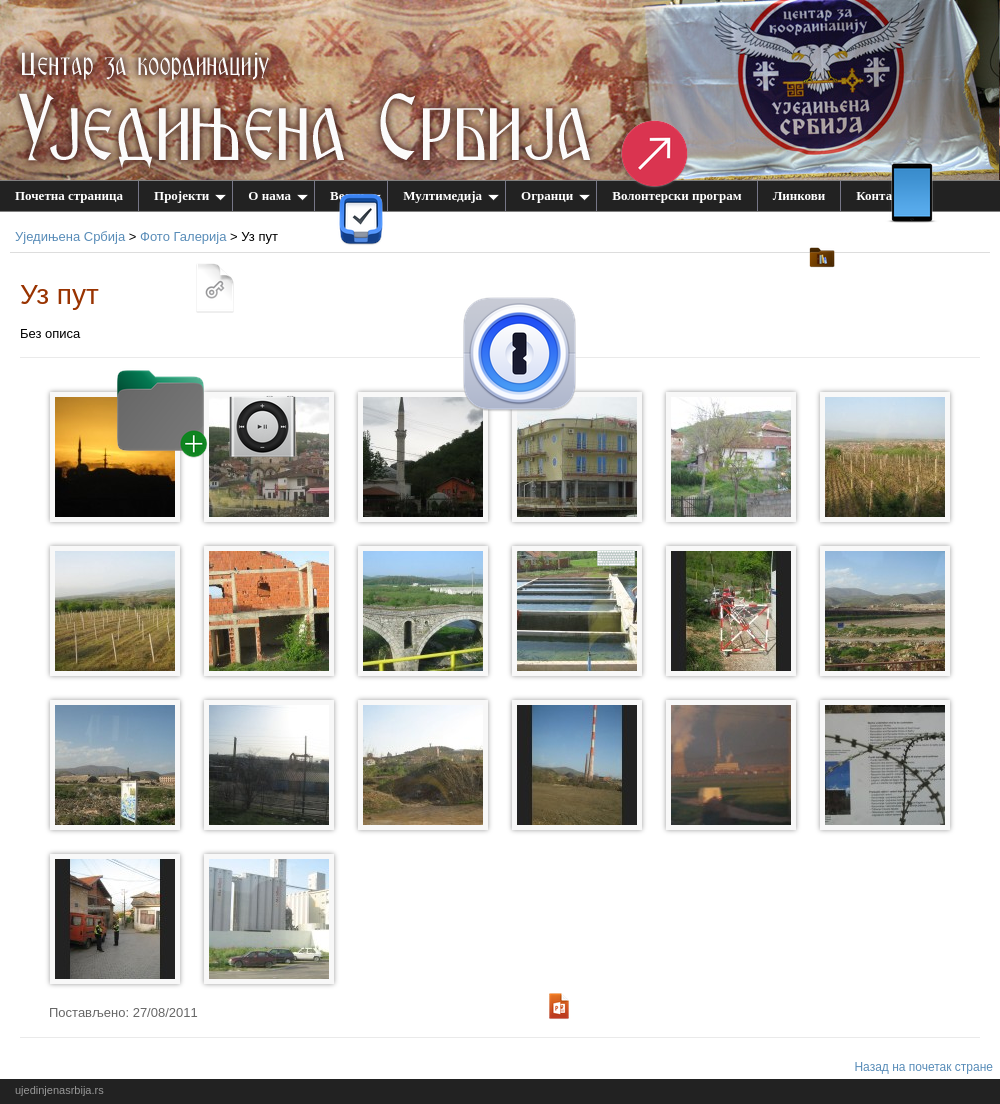  What do you see at coordinates (822, 258) in the screenshot?
I see `open calibre e-book library folder` at bounding box center [822, 258].